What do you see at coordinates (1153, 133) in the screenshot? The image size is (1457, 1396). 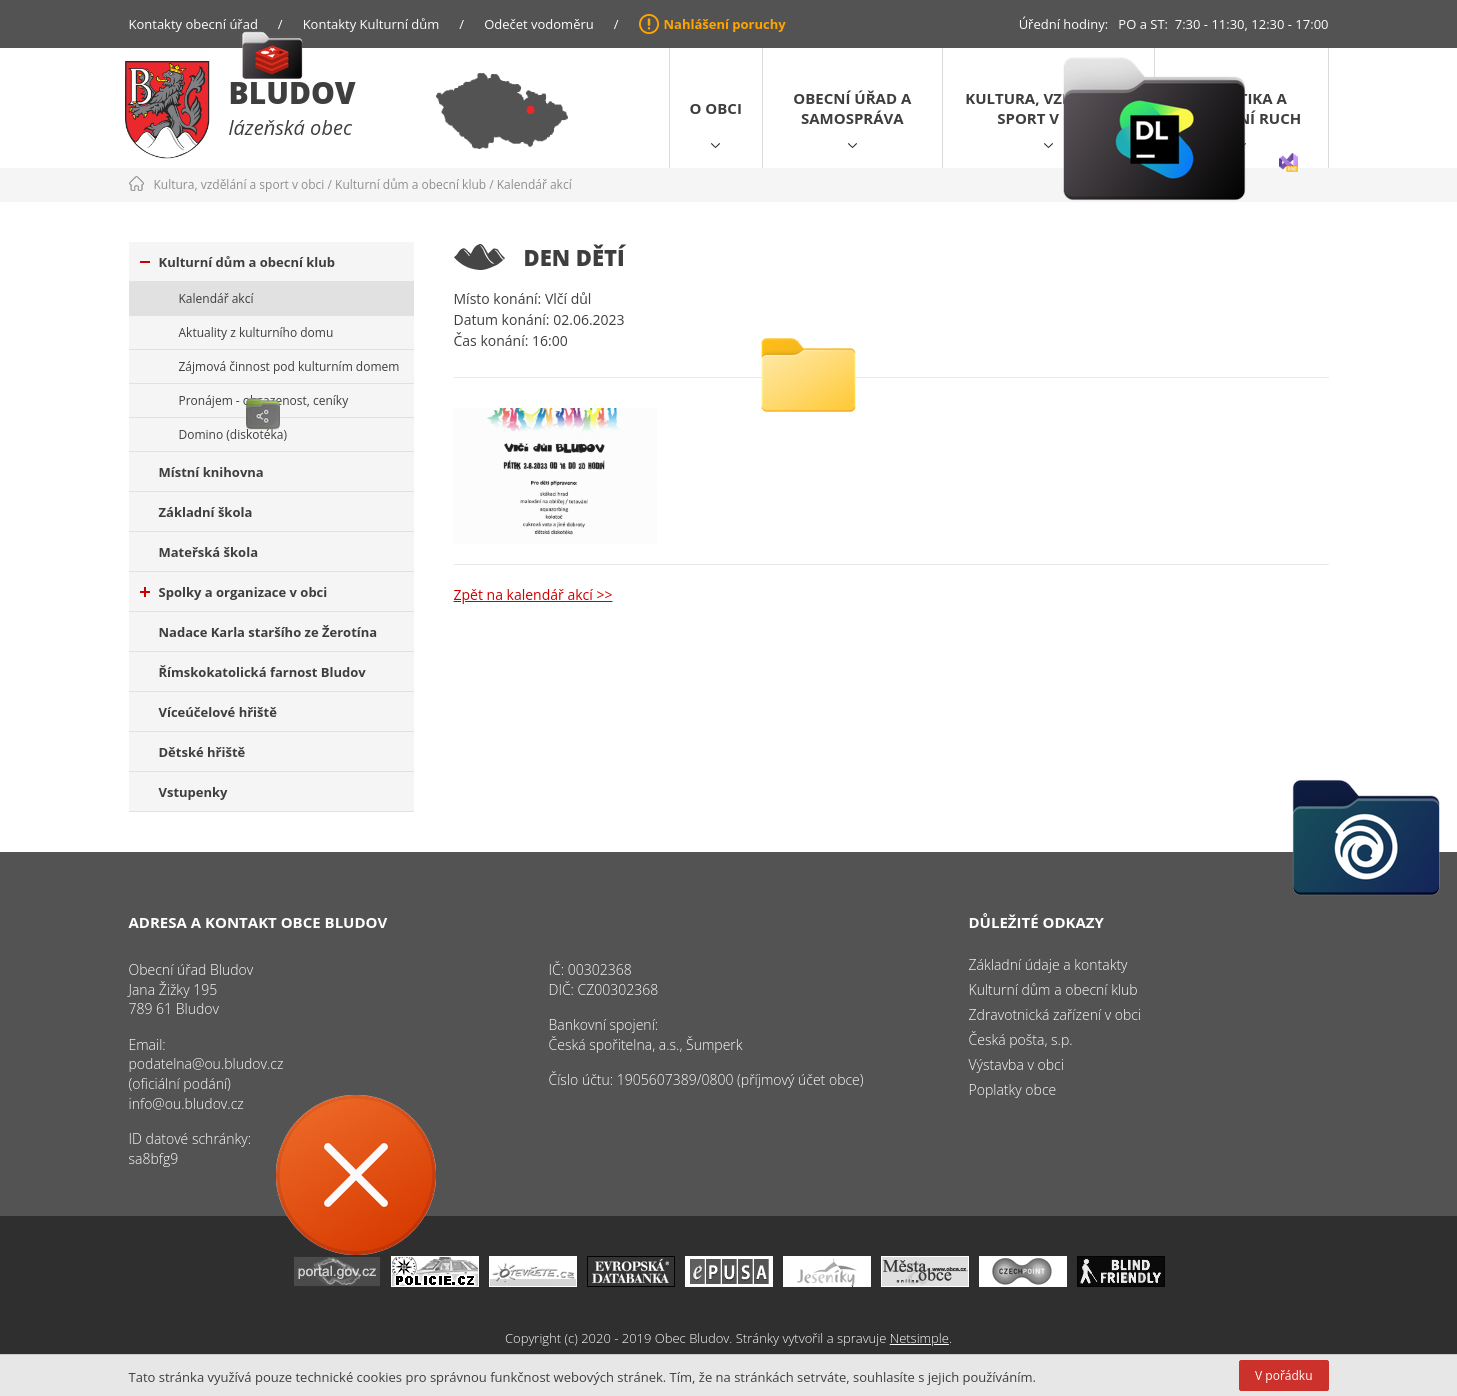 I see `open datalore project files folder` at bounding box center [1153, 133].